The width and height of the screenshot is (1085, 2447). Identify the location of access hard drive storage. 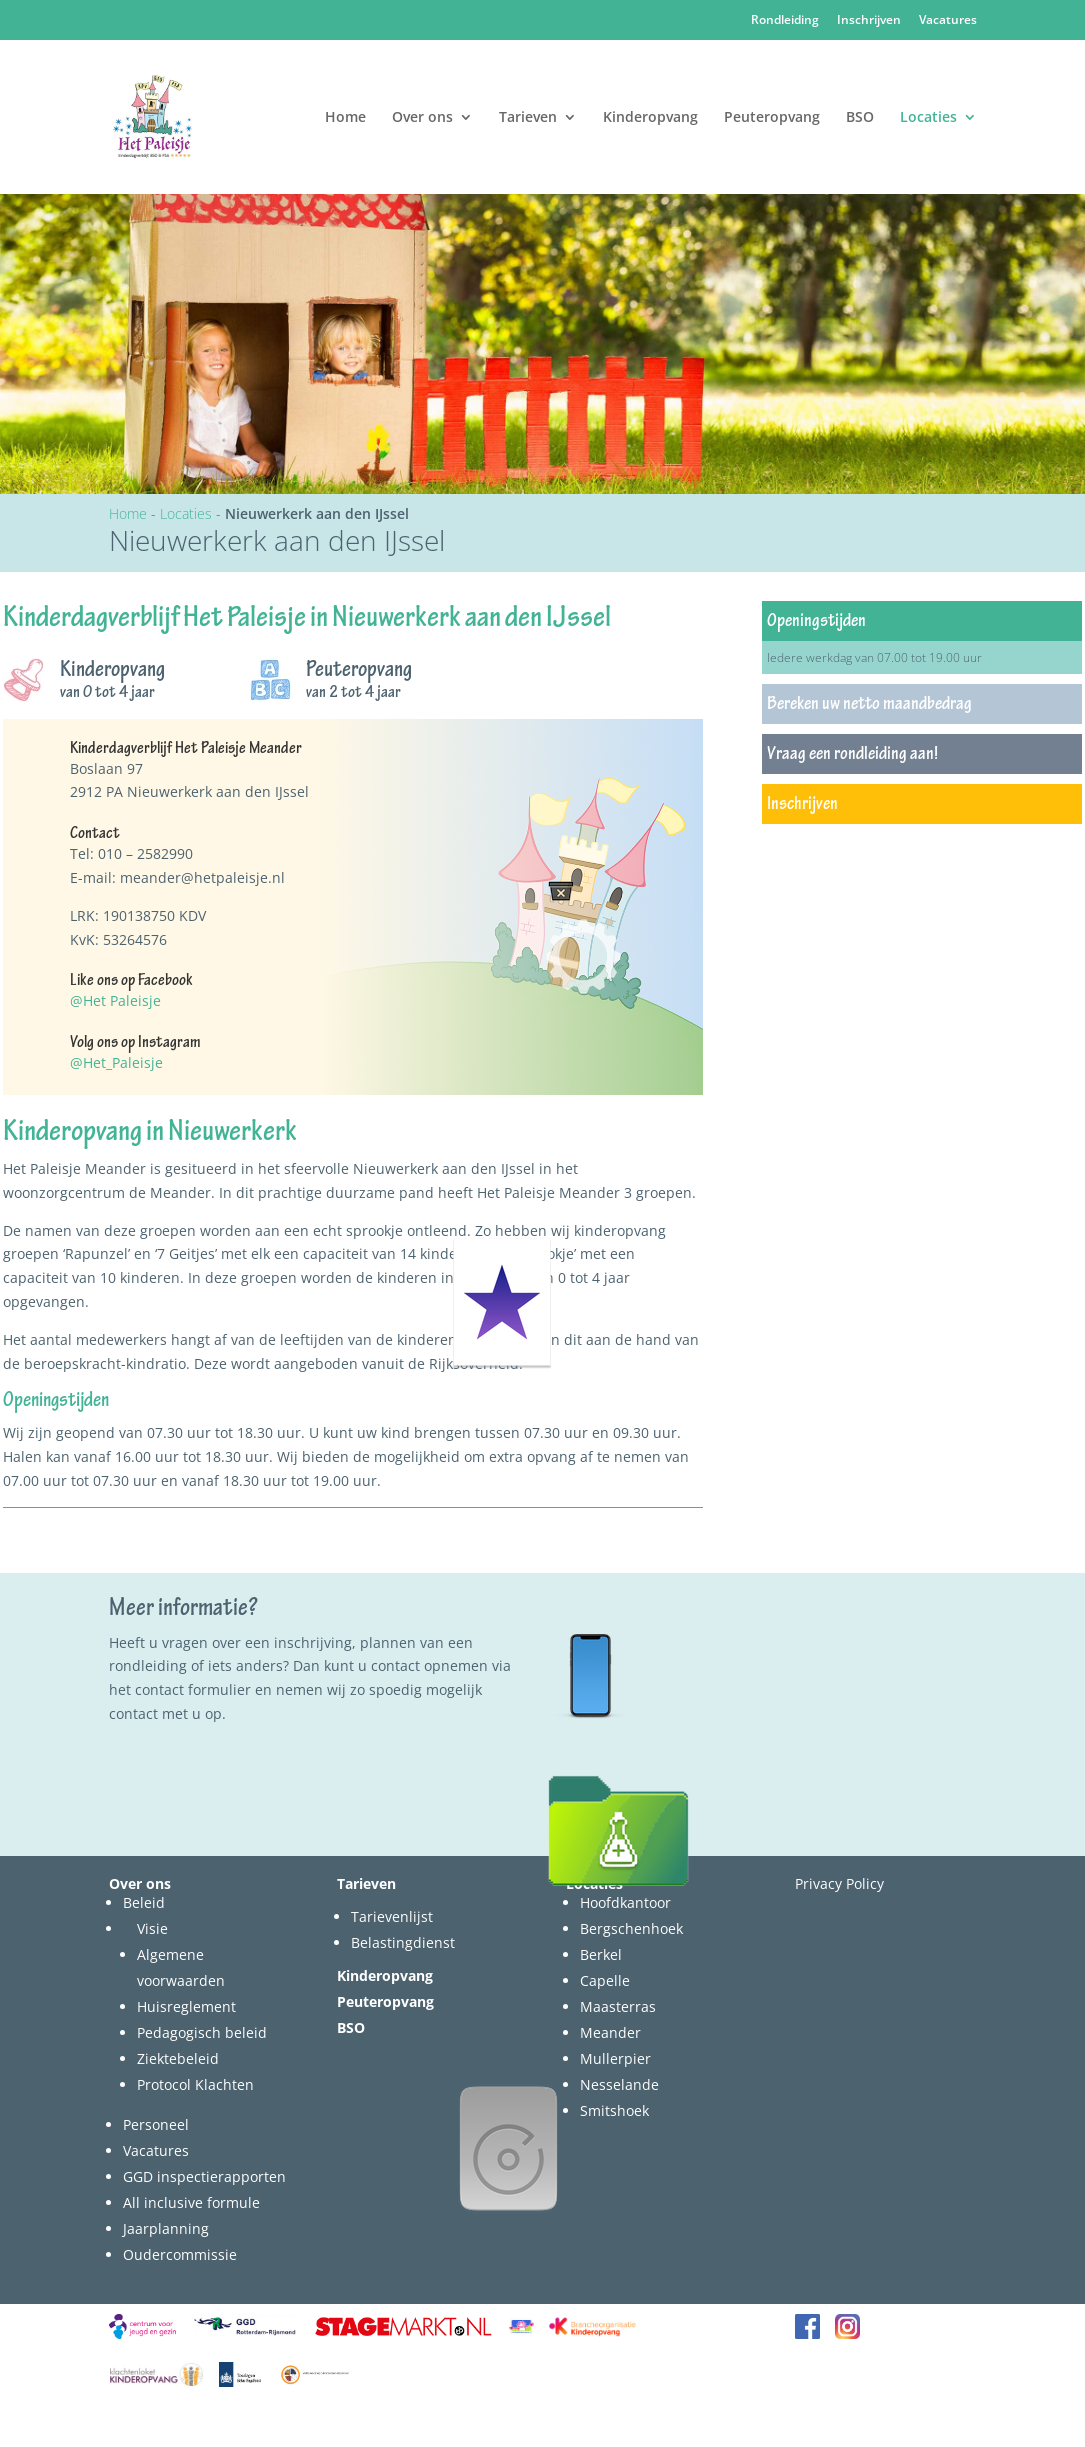
(508, 2148).